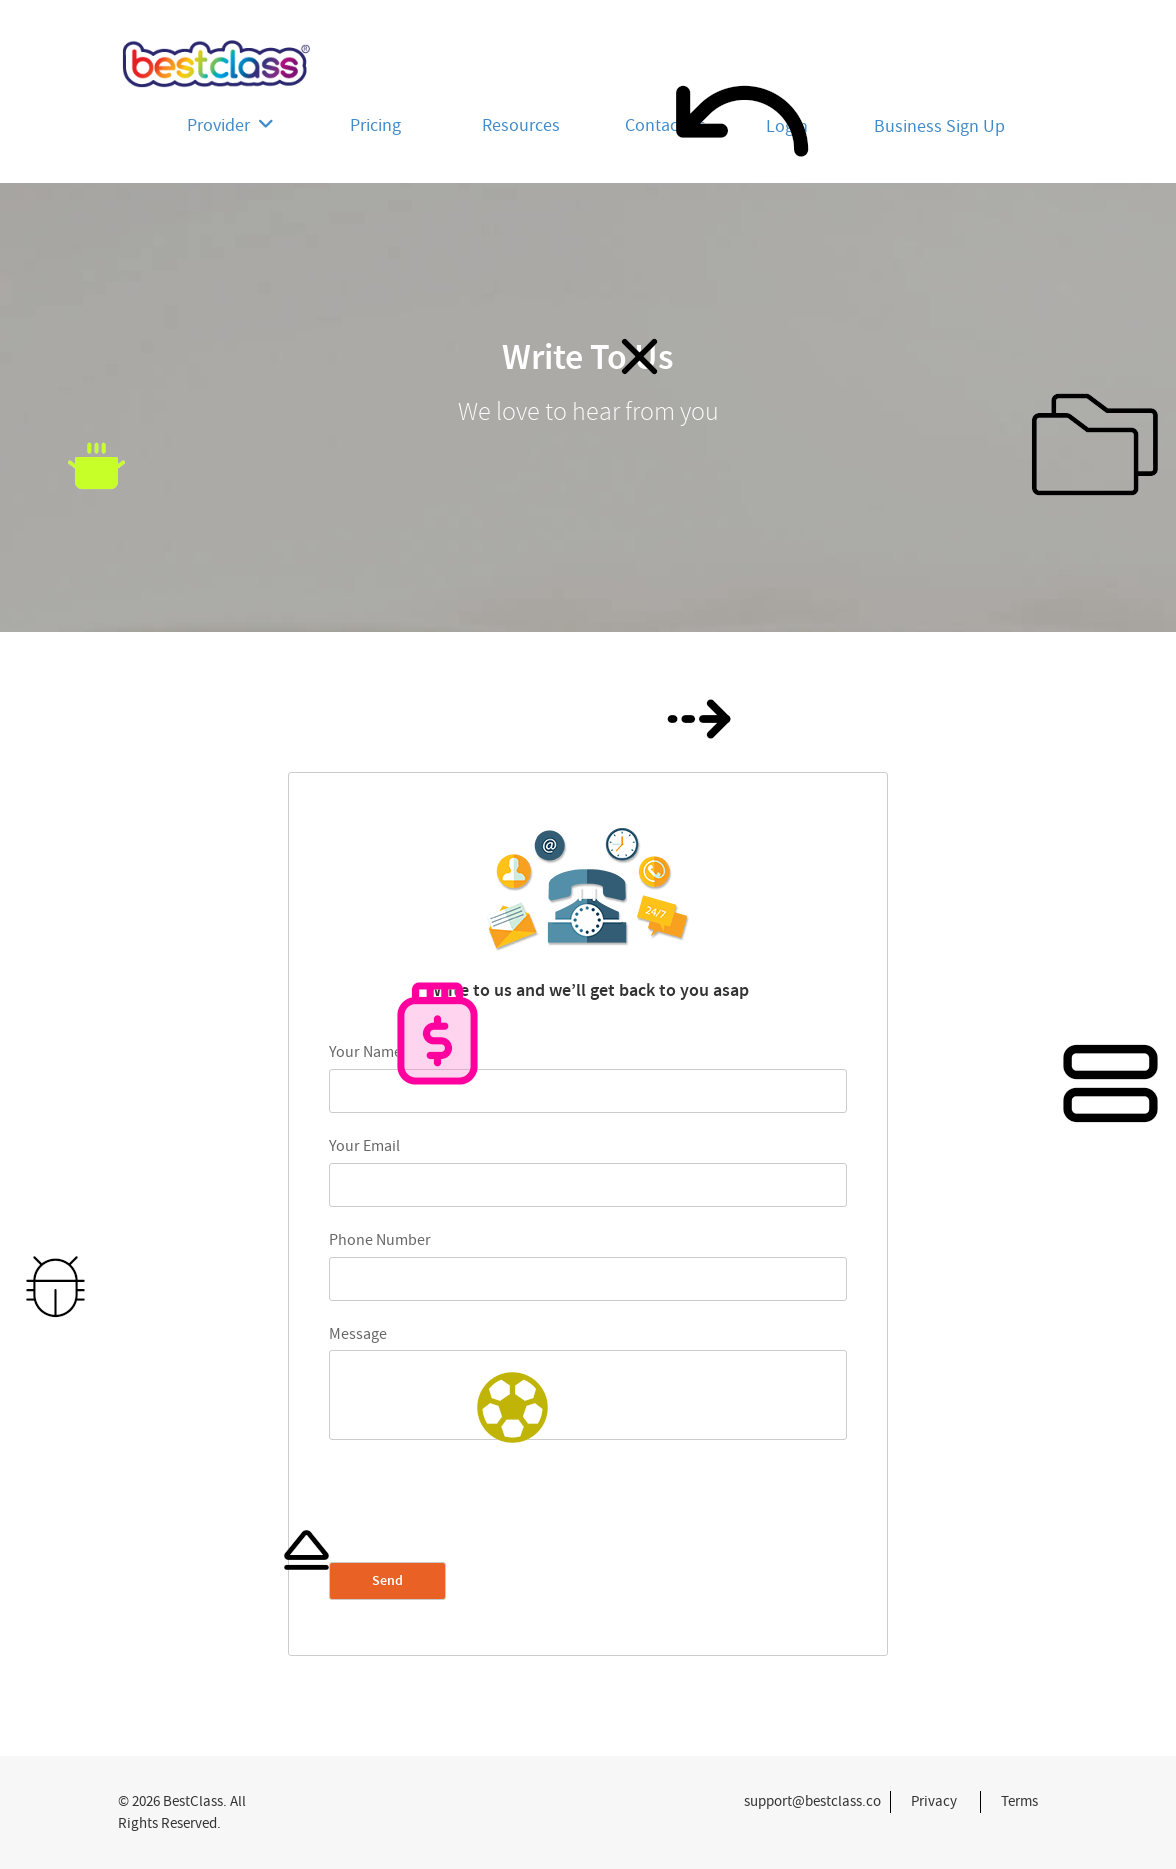 The image size is (1176, 1869). I want to click on eject media or disc, so click(306, 1552).